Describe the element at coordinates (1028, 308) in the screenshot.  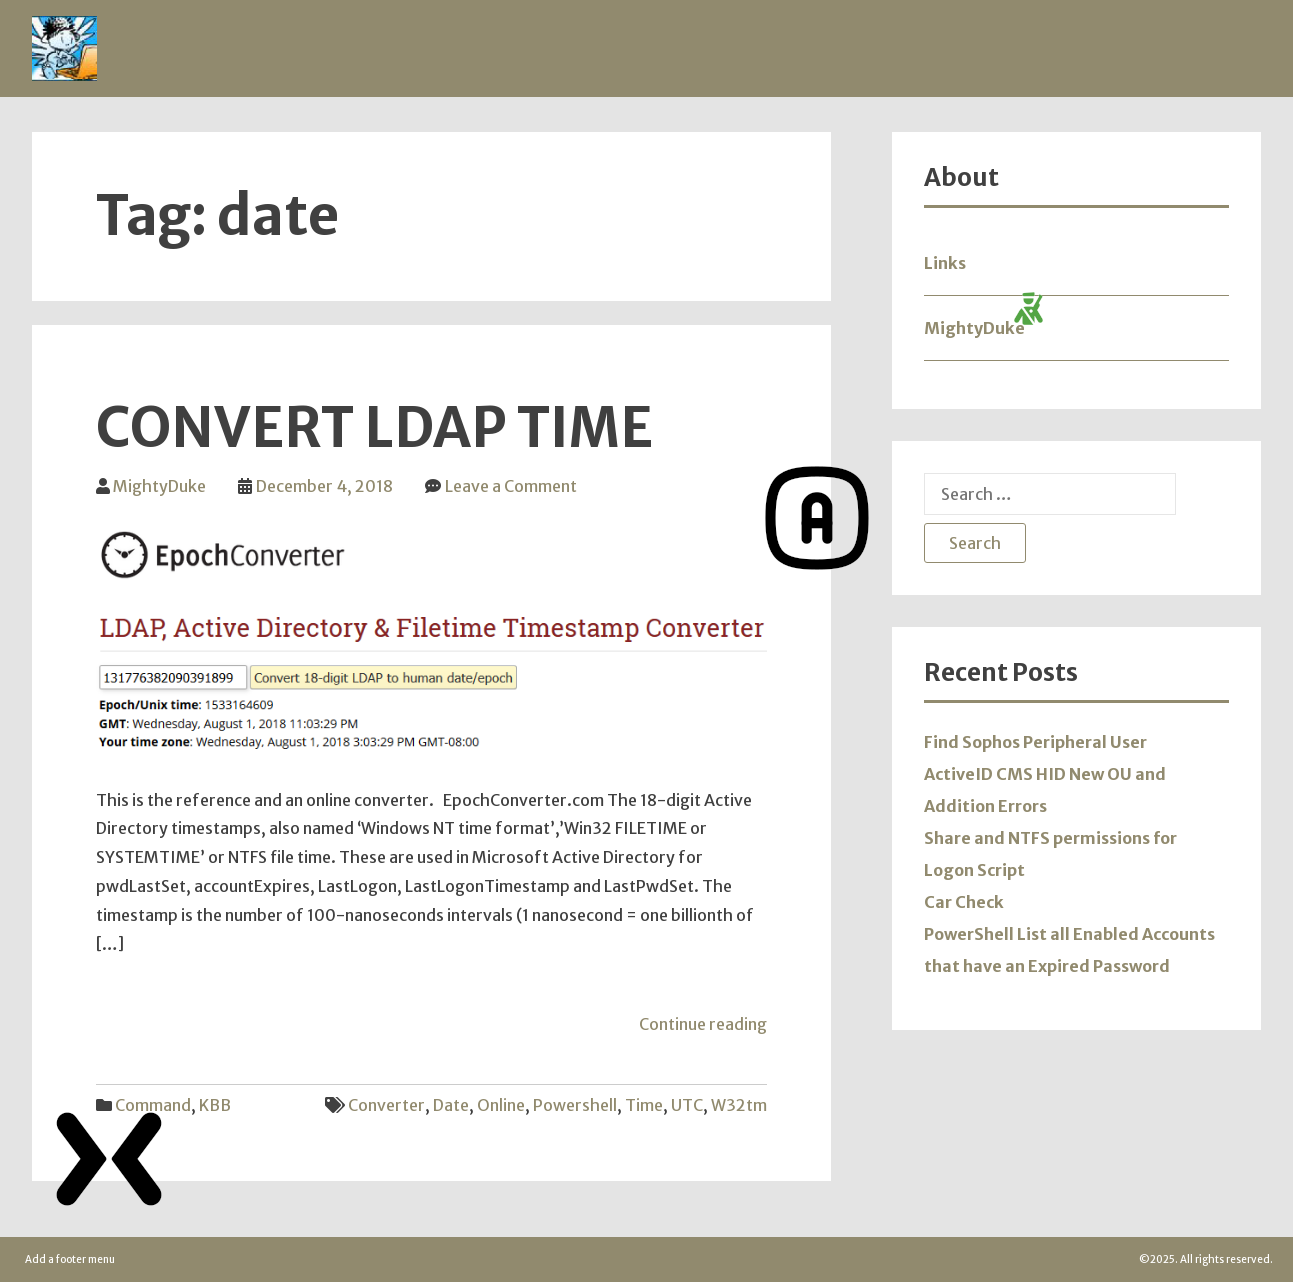
I see `indicates military or armed forces personnel` at that location.